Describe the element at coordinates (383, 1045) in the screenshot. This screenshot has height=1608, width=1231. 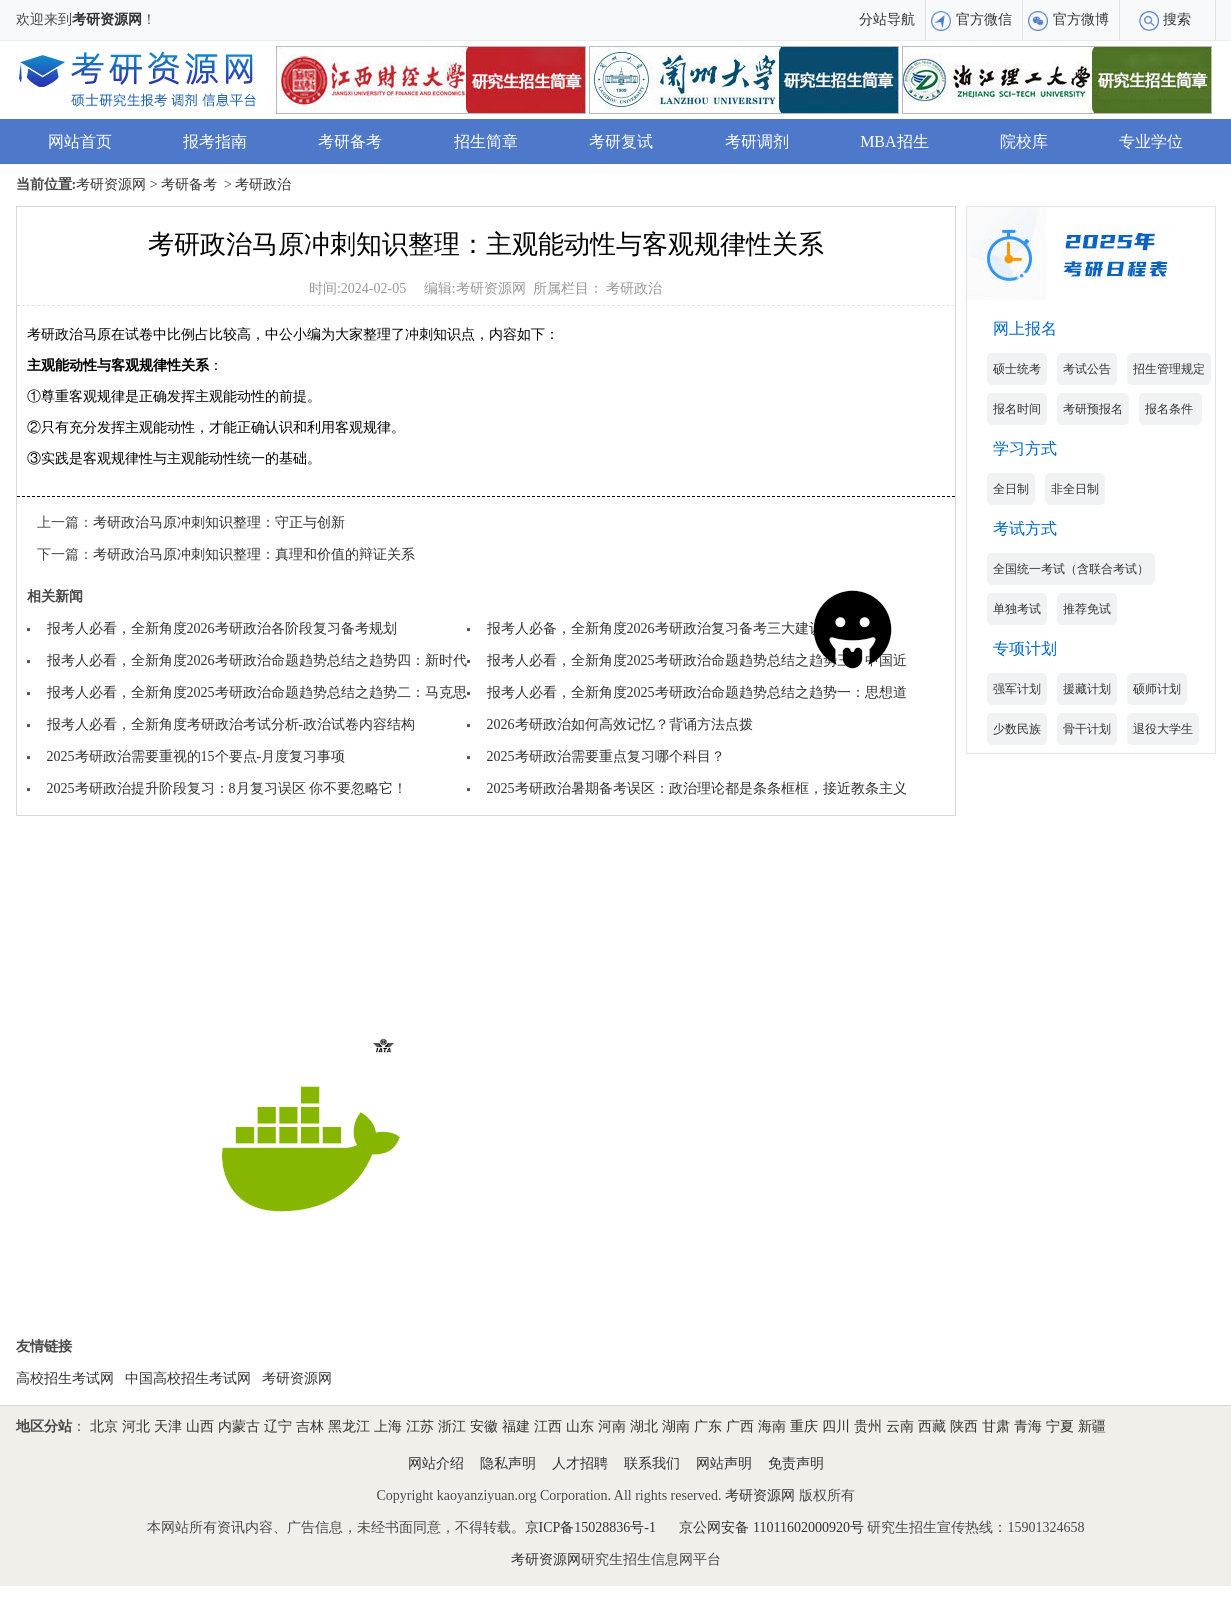
I see `international air transport association logo` at that location.